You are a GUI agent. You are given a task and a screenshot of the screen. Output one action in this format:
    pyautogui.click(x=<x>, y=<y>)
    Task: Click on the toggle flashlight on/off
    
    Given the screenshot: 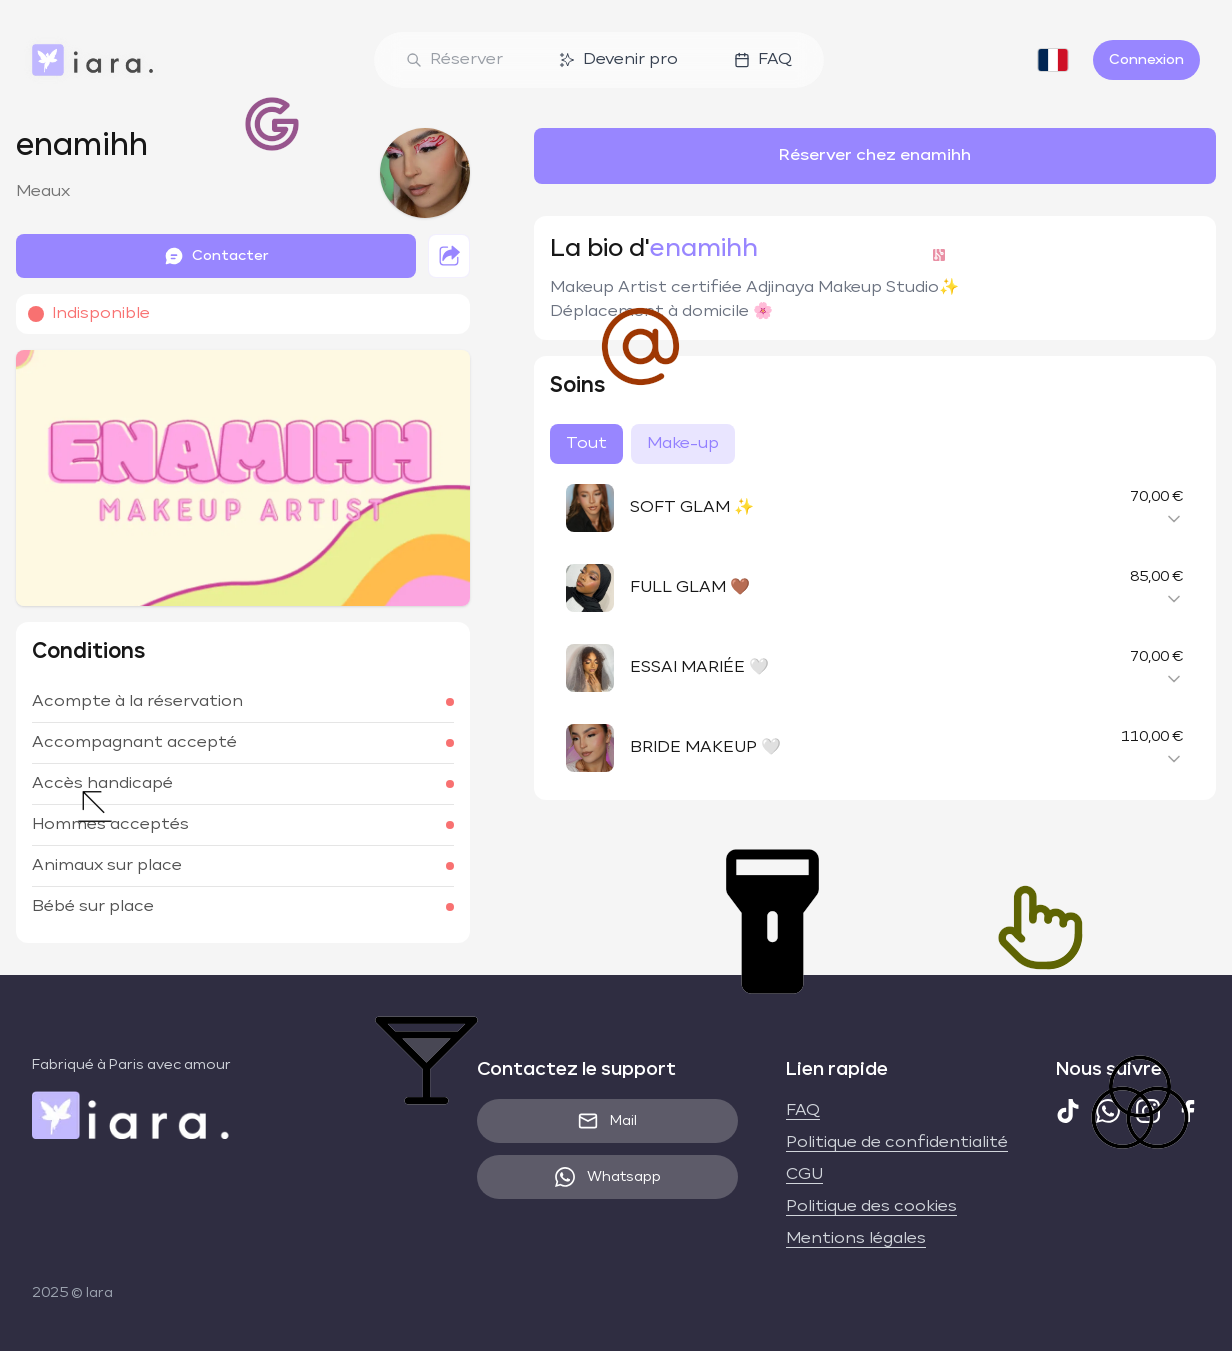 What is the action you would take?
    pyautogui.click(x=772, y=921)
    